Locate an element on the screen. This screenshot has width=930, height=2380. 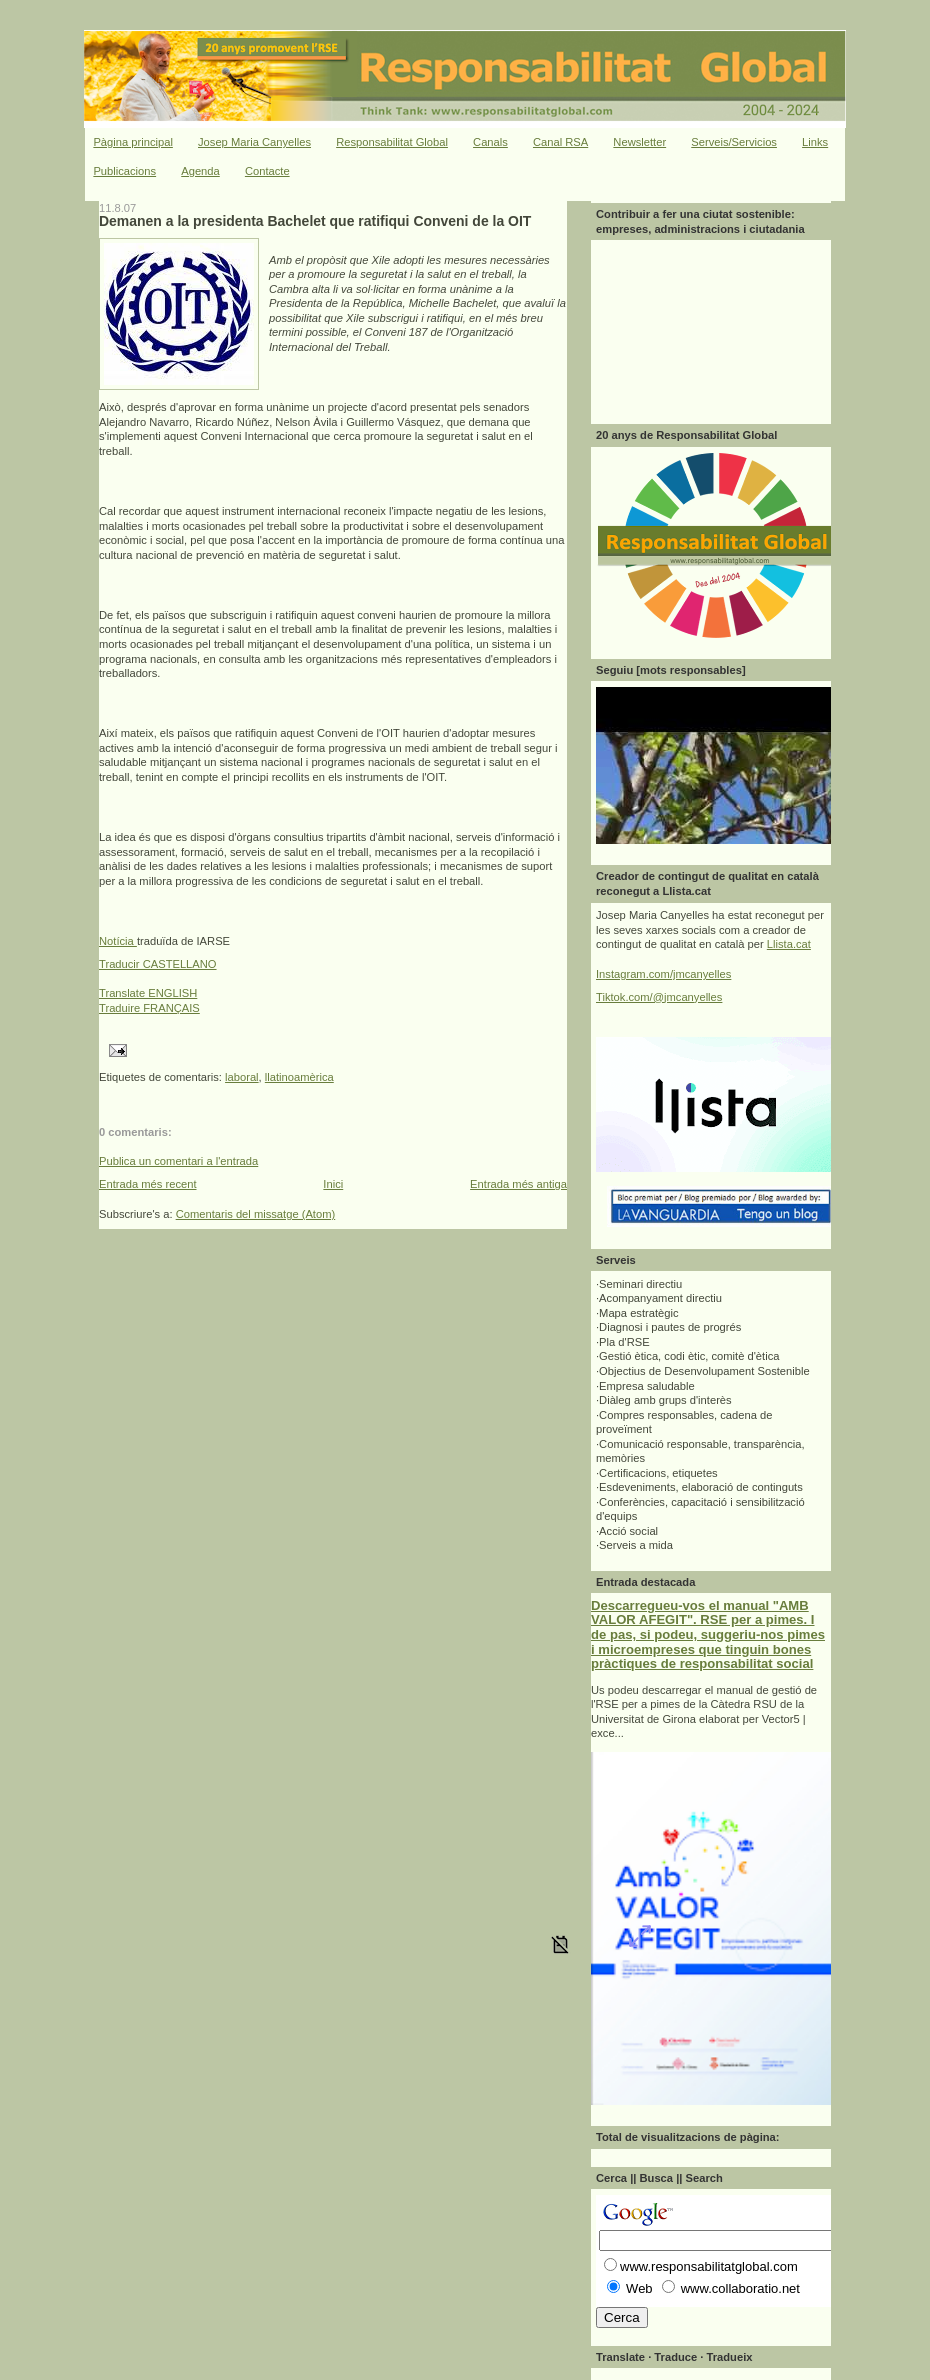
no backpacks allowed is located at coordinates (560, 1944).